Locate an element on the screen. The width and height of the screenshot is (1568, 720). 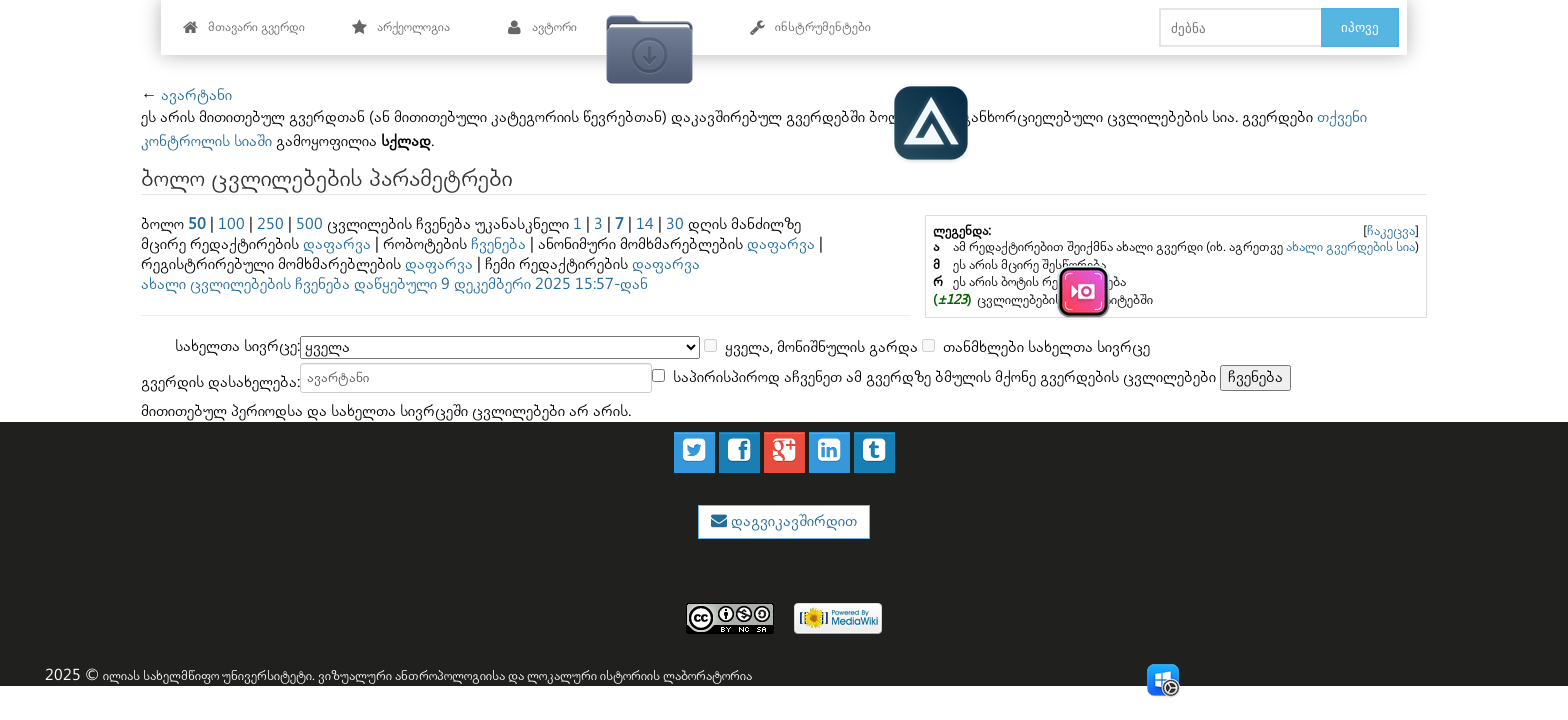
open wine configuration settings is located at coordinates (1163, 680).